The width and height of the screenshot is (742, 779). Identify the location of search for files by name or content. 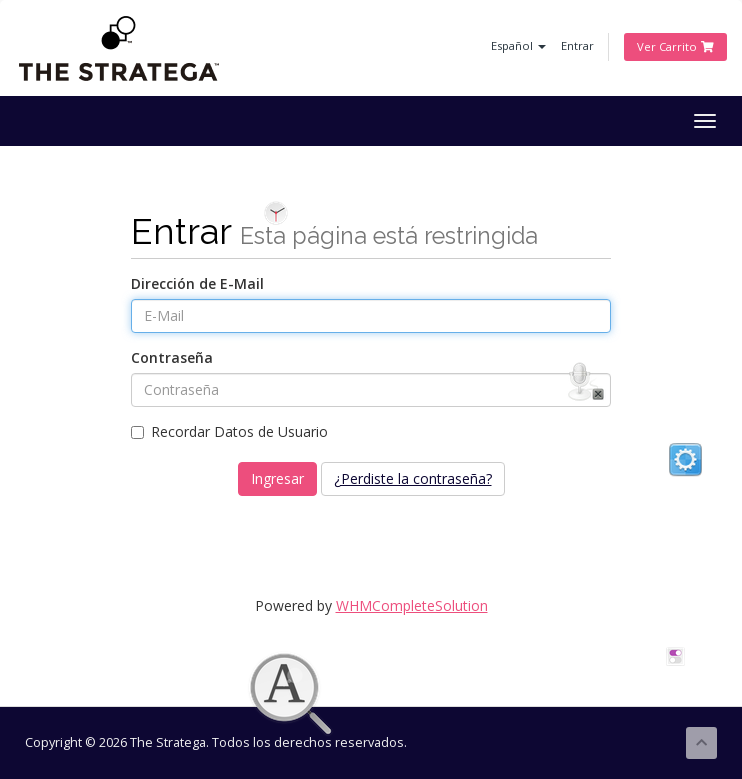
(290, 693).